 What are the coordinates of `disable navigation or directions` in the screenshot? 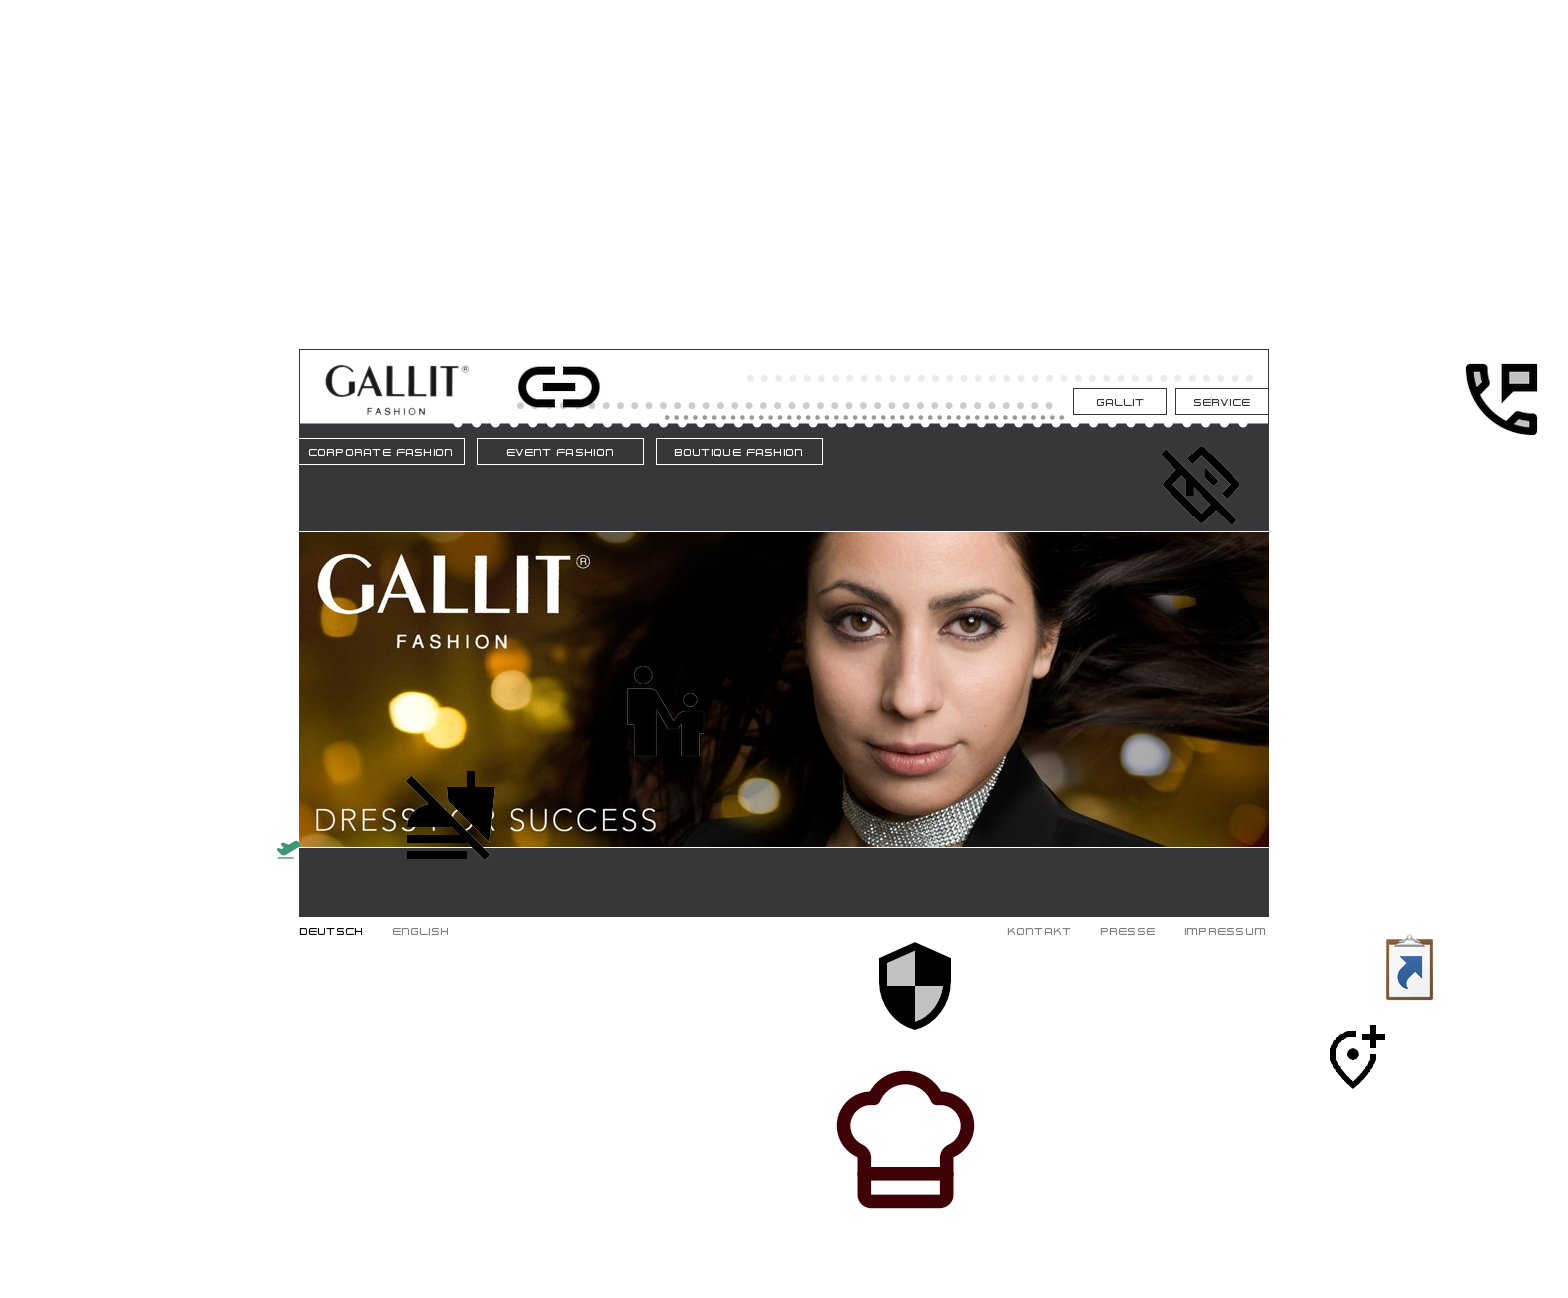 It's located at (1201, 484).